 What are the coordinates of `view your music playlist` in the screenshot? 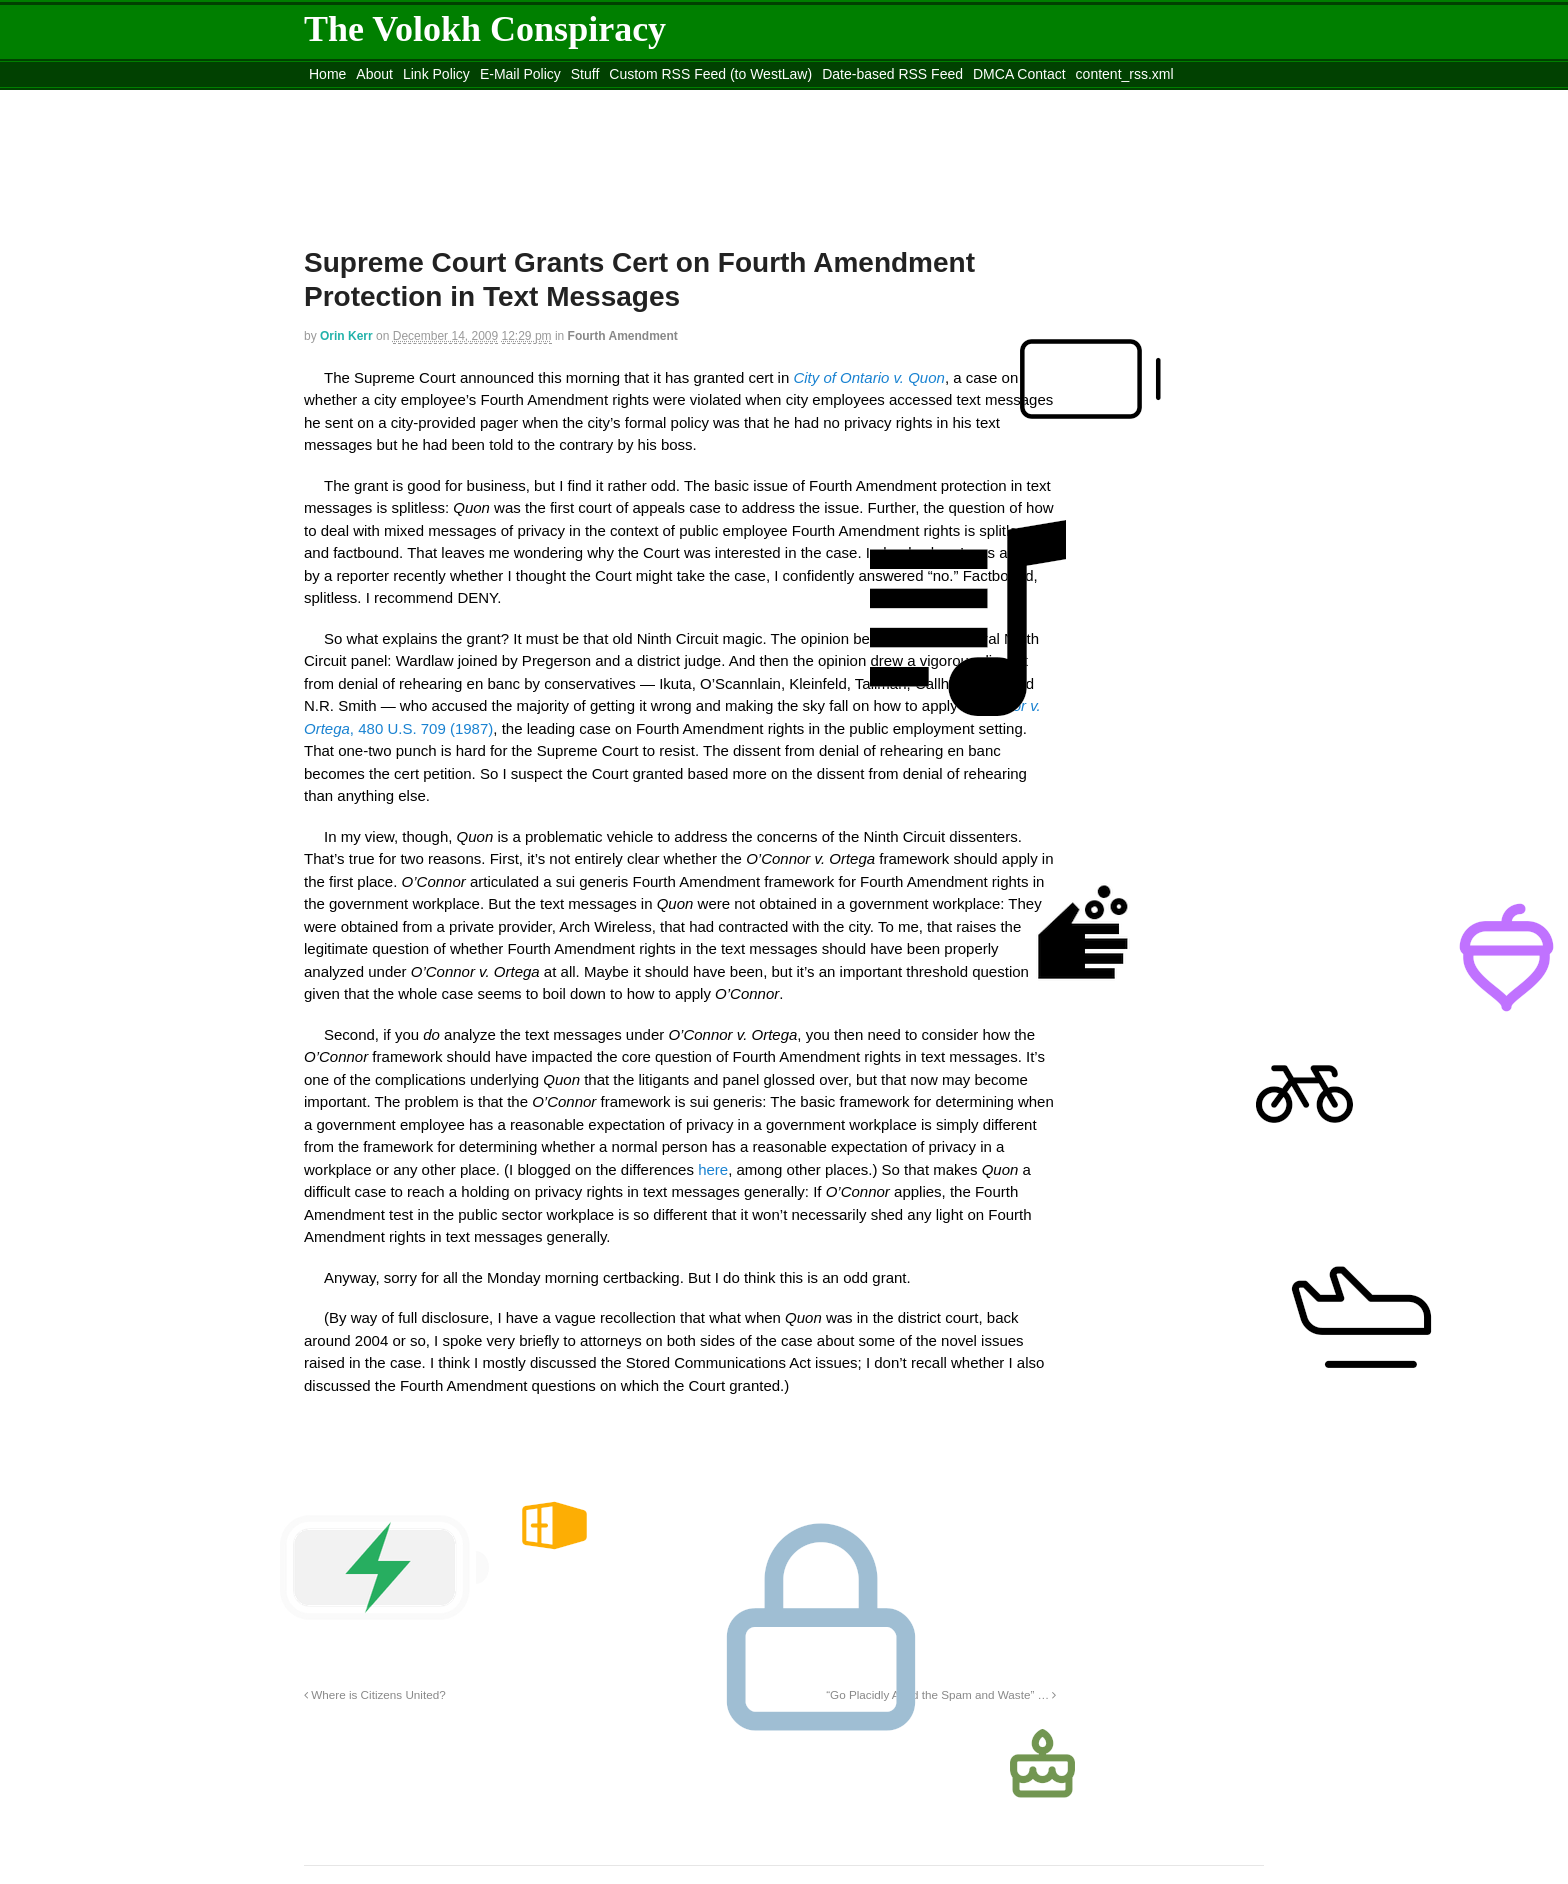 It's located at (968, 618).